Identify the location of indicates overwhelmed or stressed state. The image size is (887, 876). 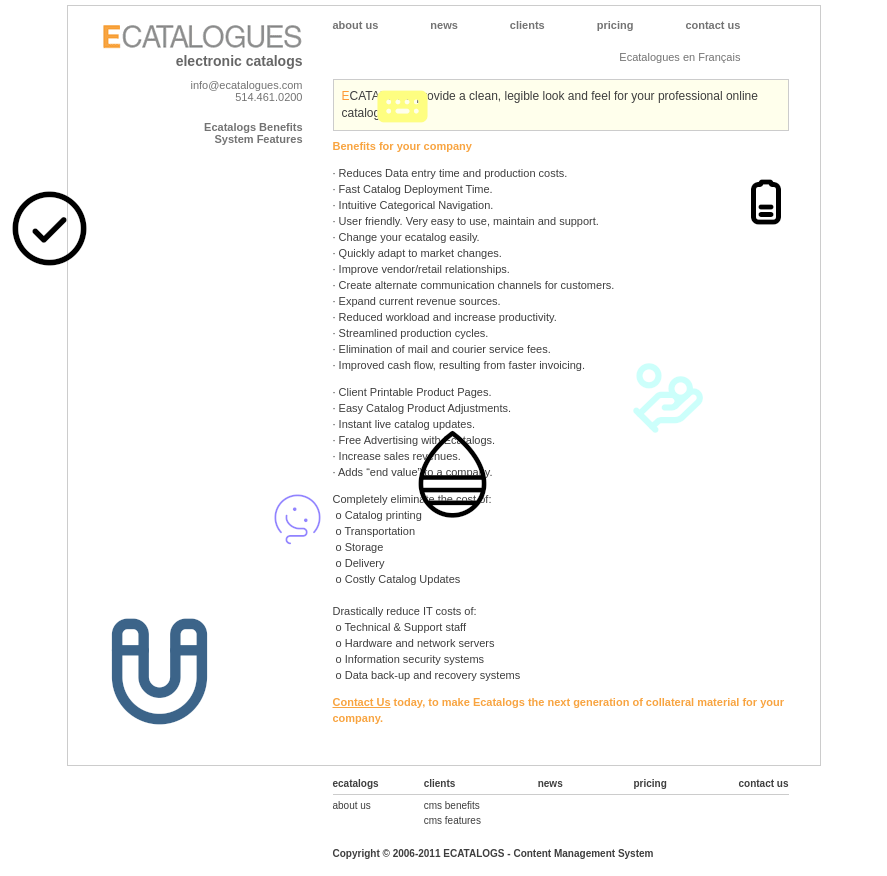
(297, 517).